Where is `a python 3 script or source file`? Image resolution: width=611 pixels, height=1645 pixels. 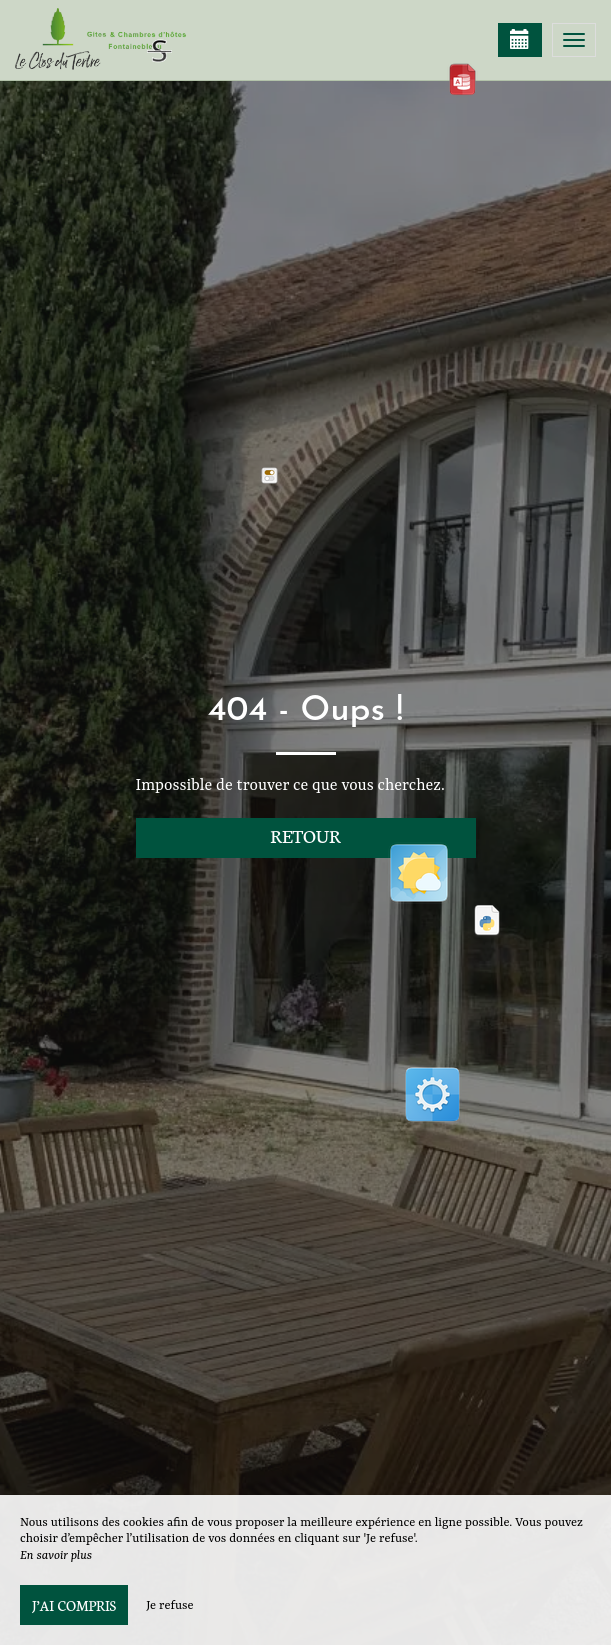
a python 3 script or source file is located at coordinates (487, 920).